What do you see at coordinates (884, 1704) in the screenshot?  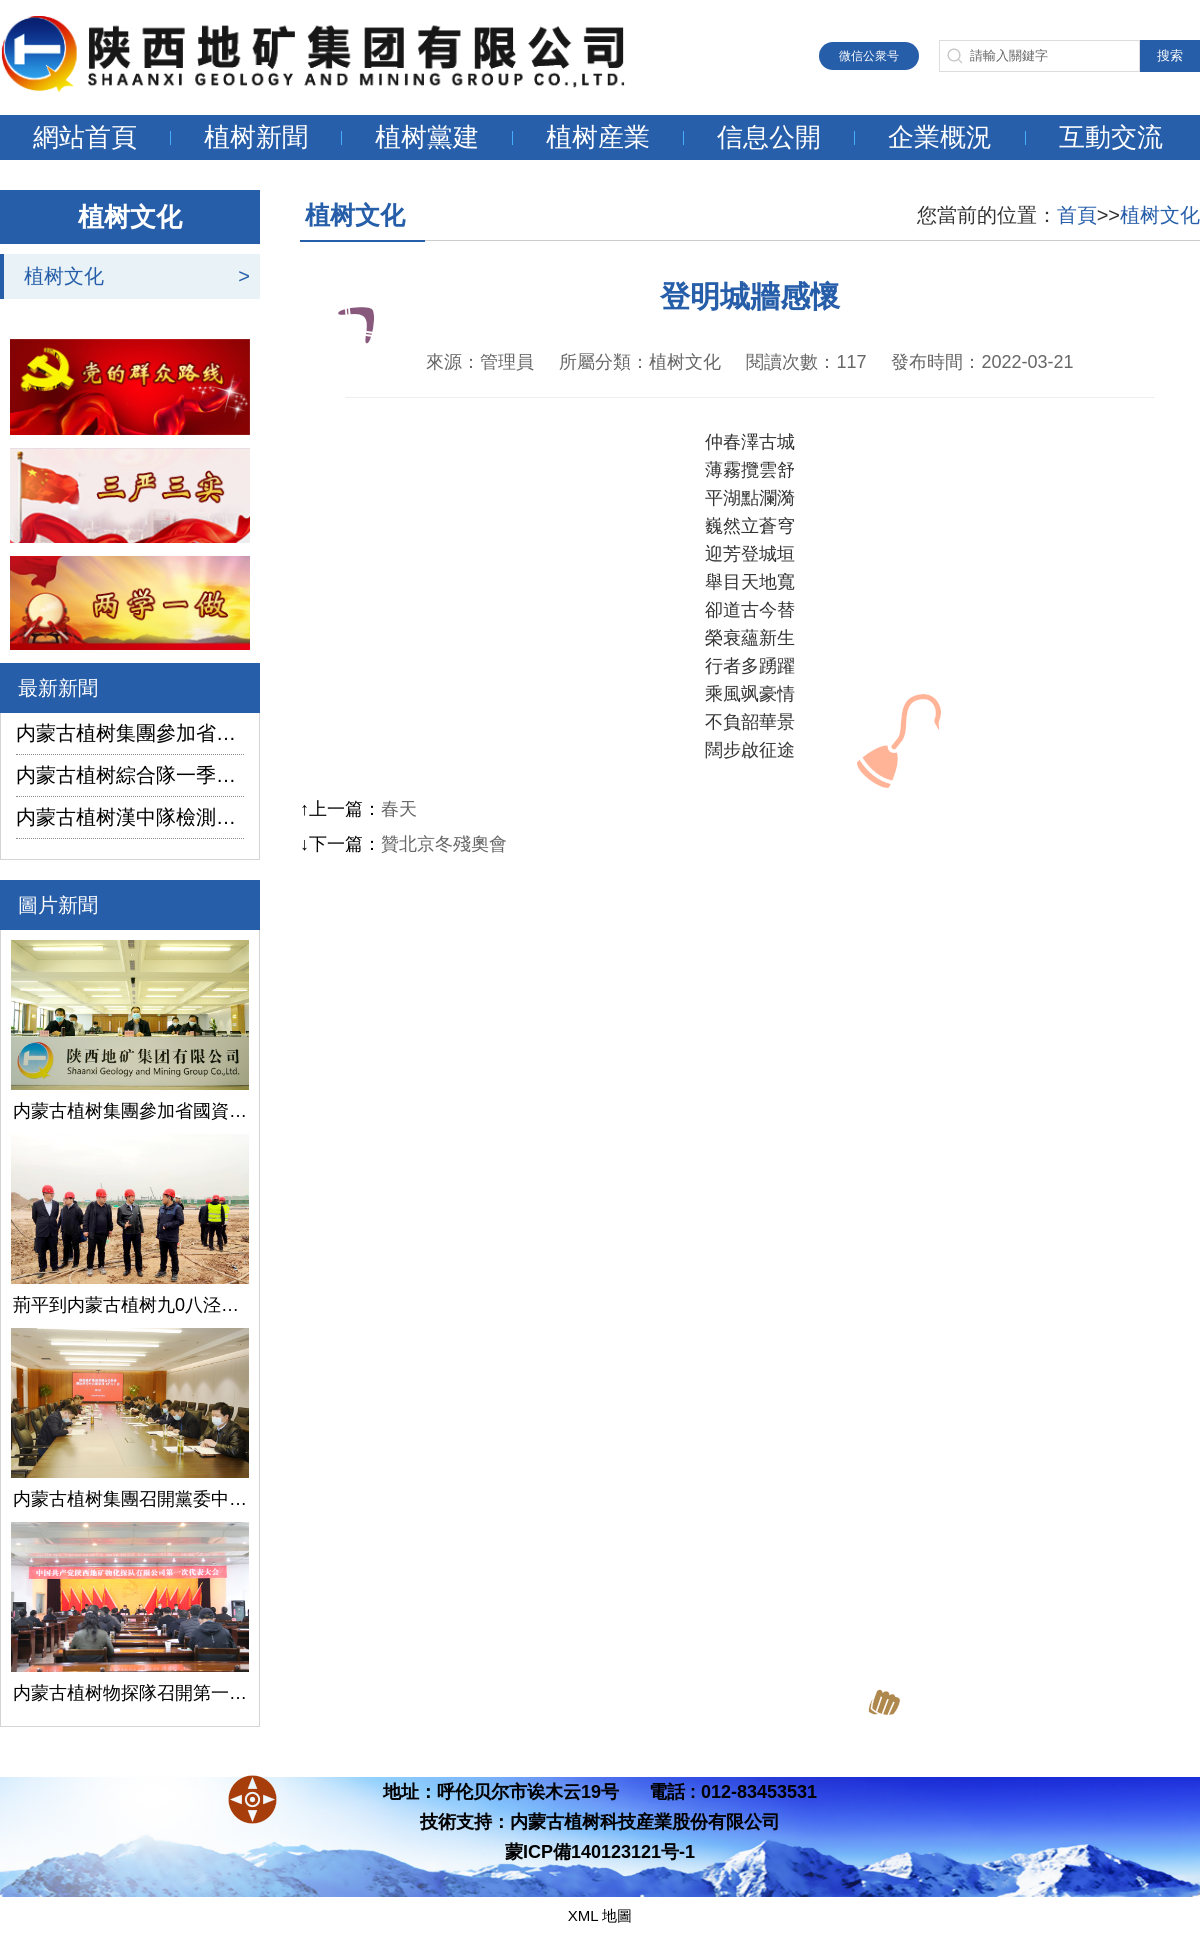 I see `attack or melee action in a game` at bounding box center [884, 1704].